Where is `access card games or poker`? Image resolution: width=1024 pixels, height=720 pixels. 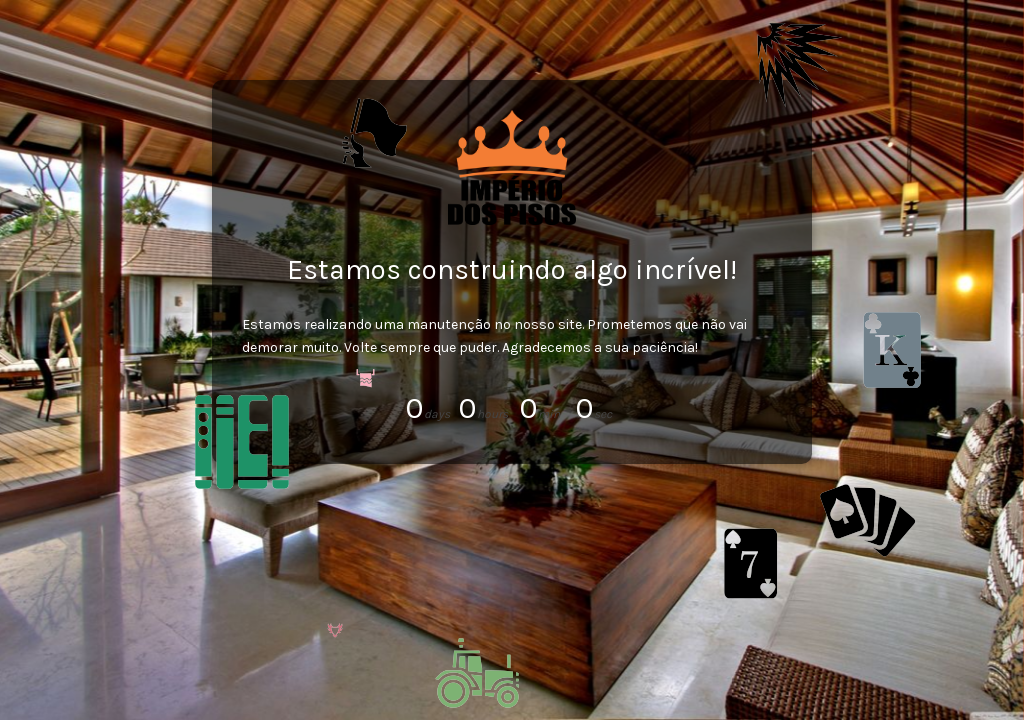 access card games or poker is located at coordinates (868, 521).